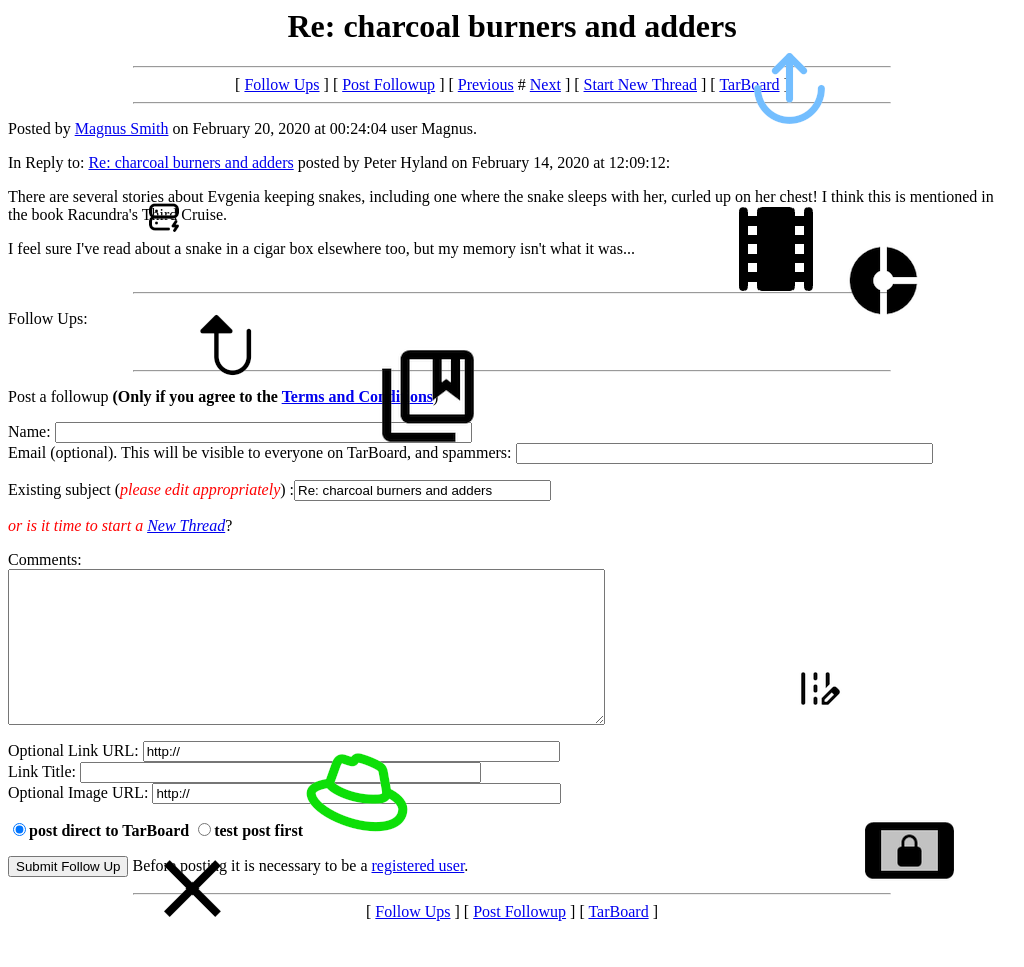  I want to click on access movies or video content, so click(776, 249).